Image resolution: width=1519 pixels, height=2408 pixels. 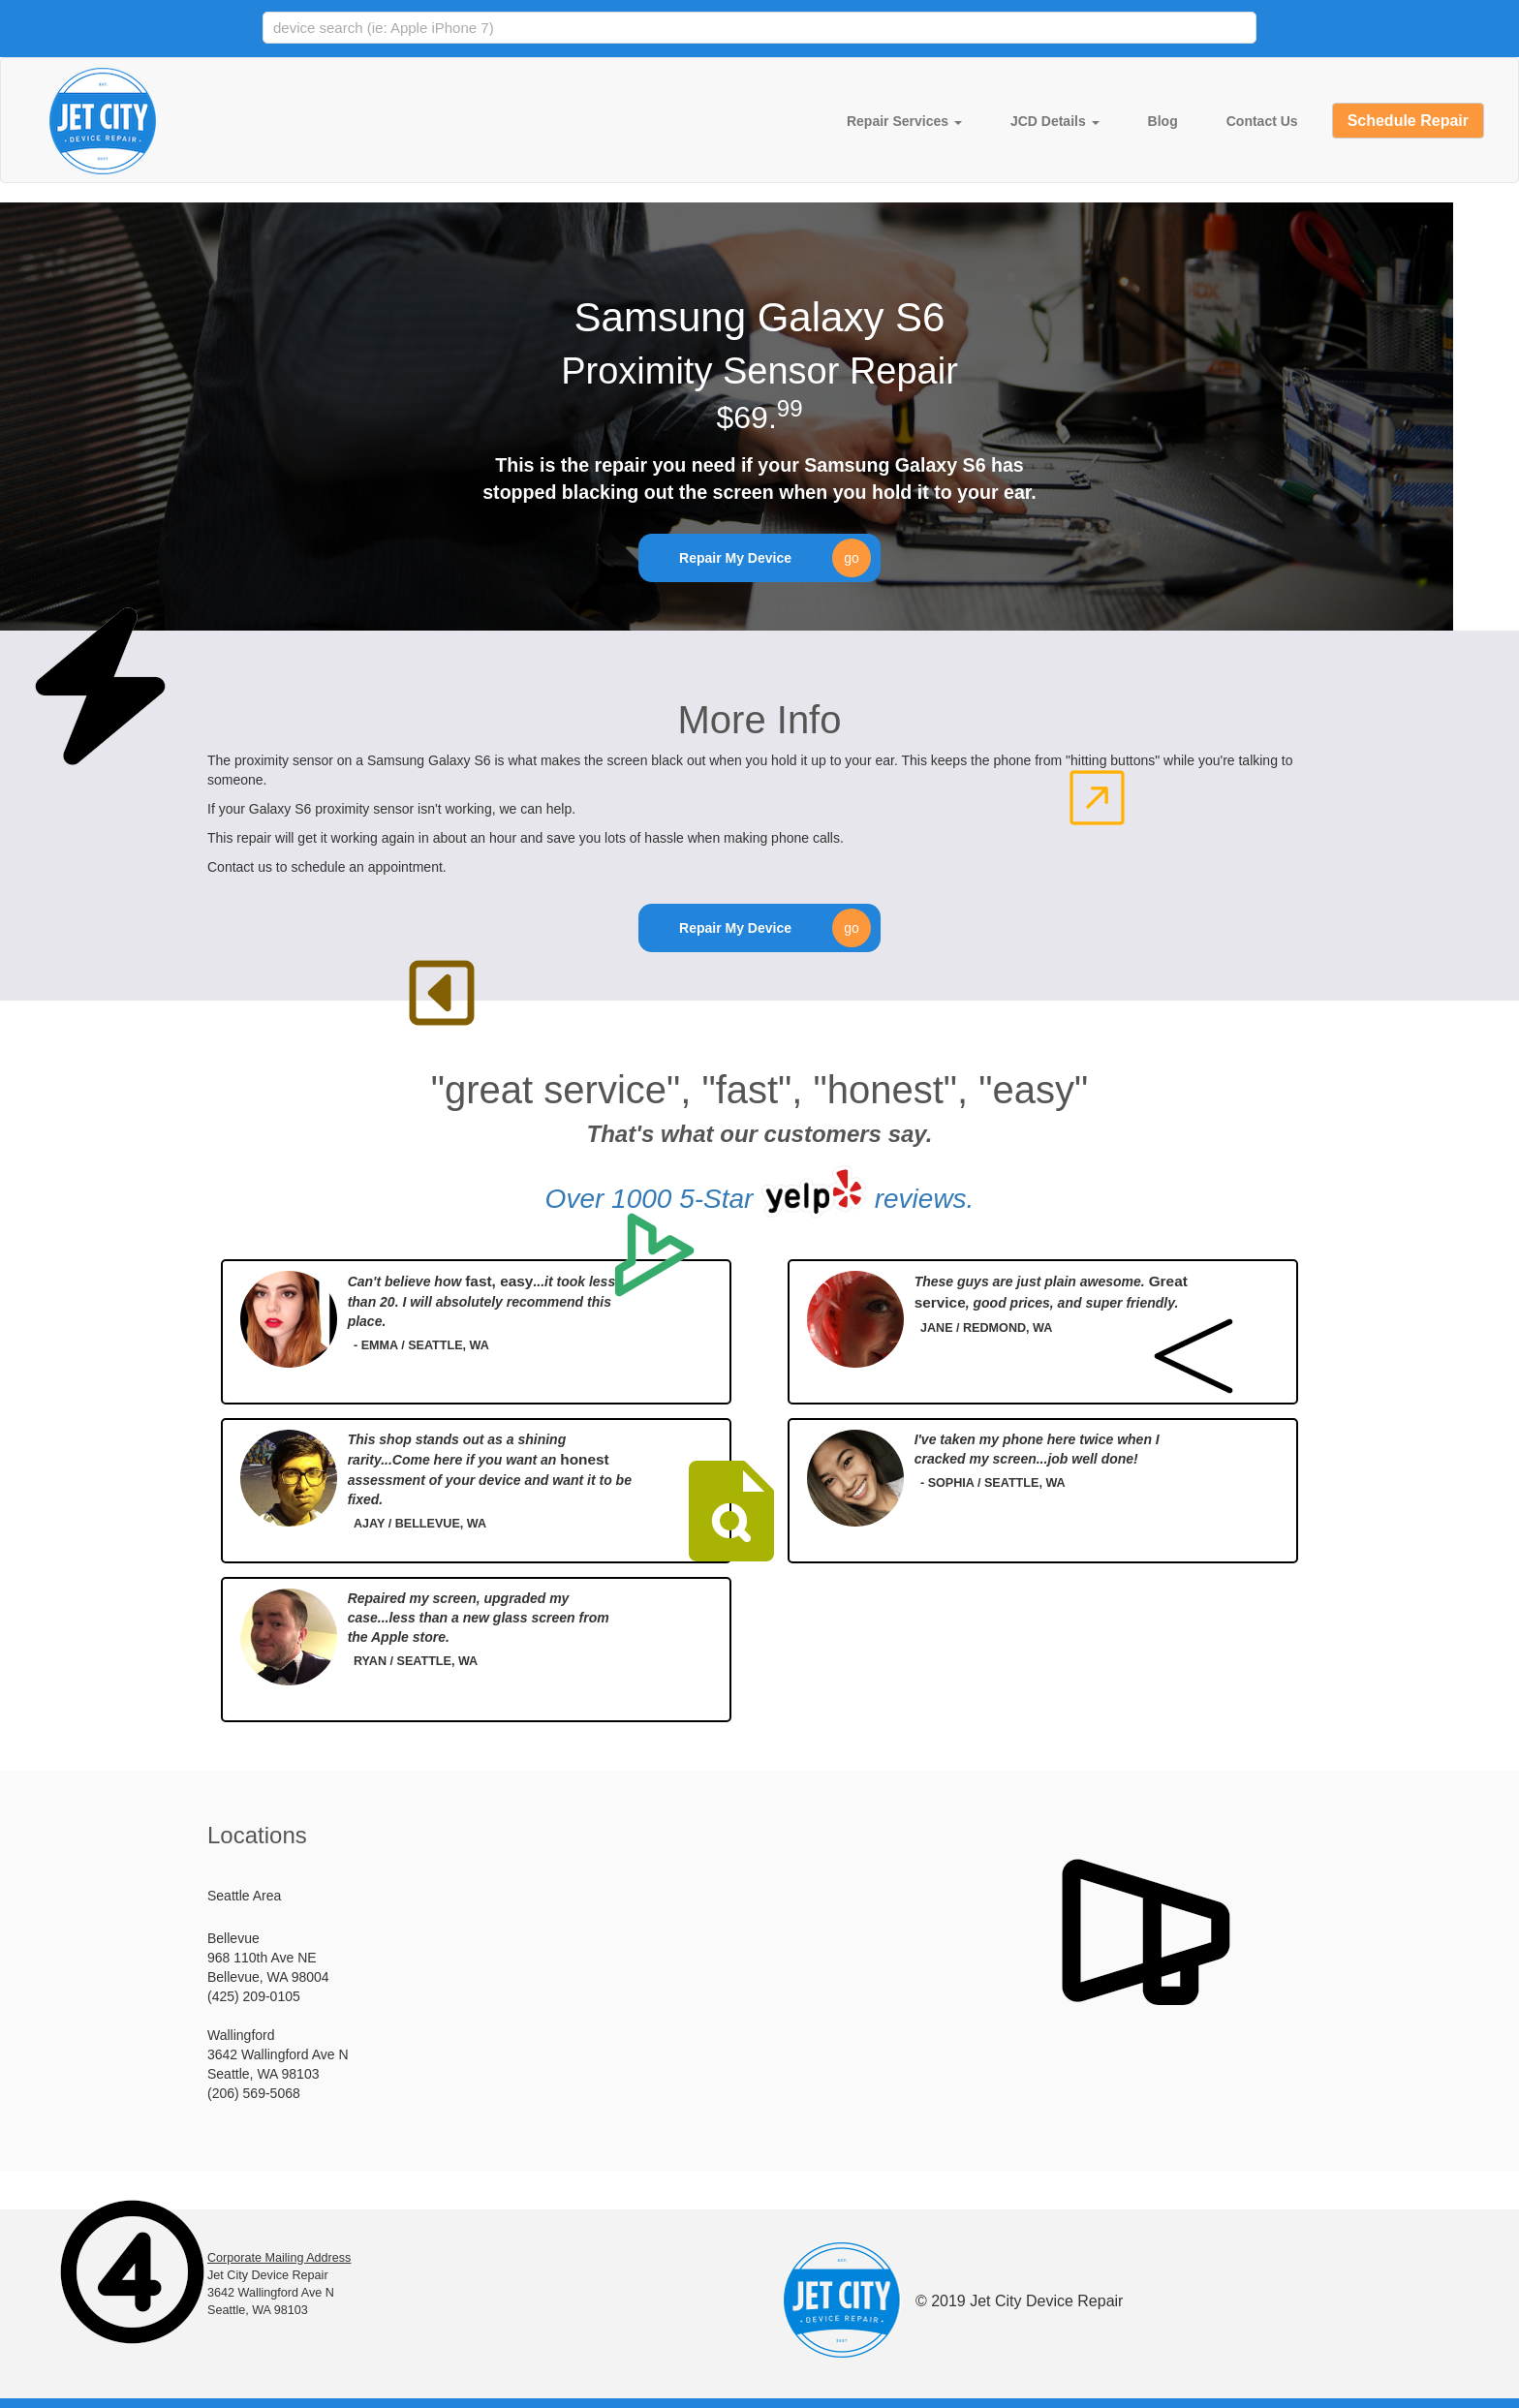 I want to click on indicates fast or instant action, so click(x=100, y=686).